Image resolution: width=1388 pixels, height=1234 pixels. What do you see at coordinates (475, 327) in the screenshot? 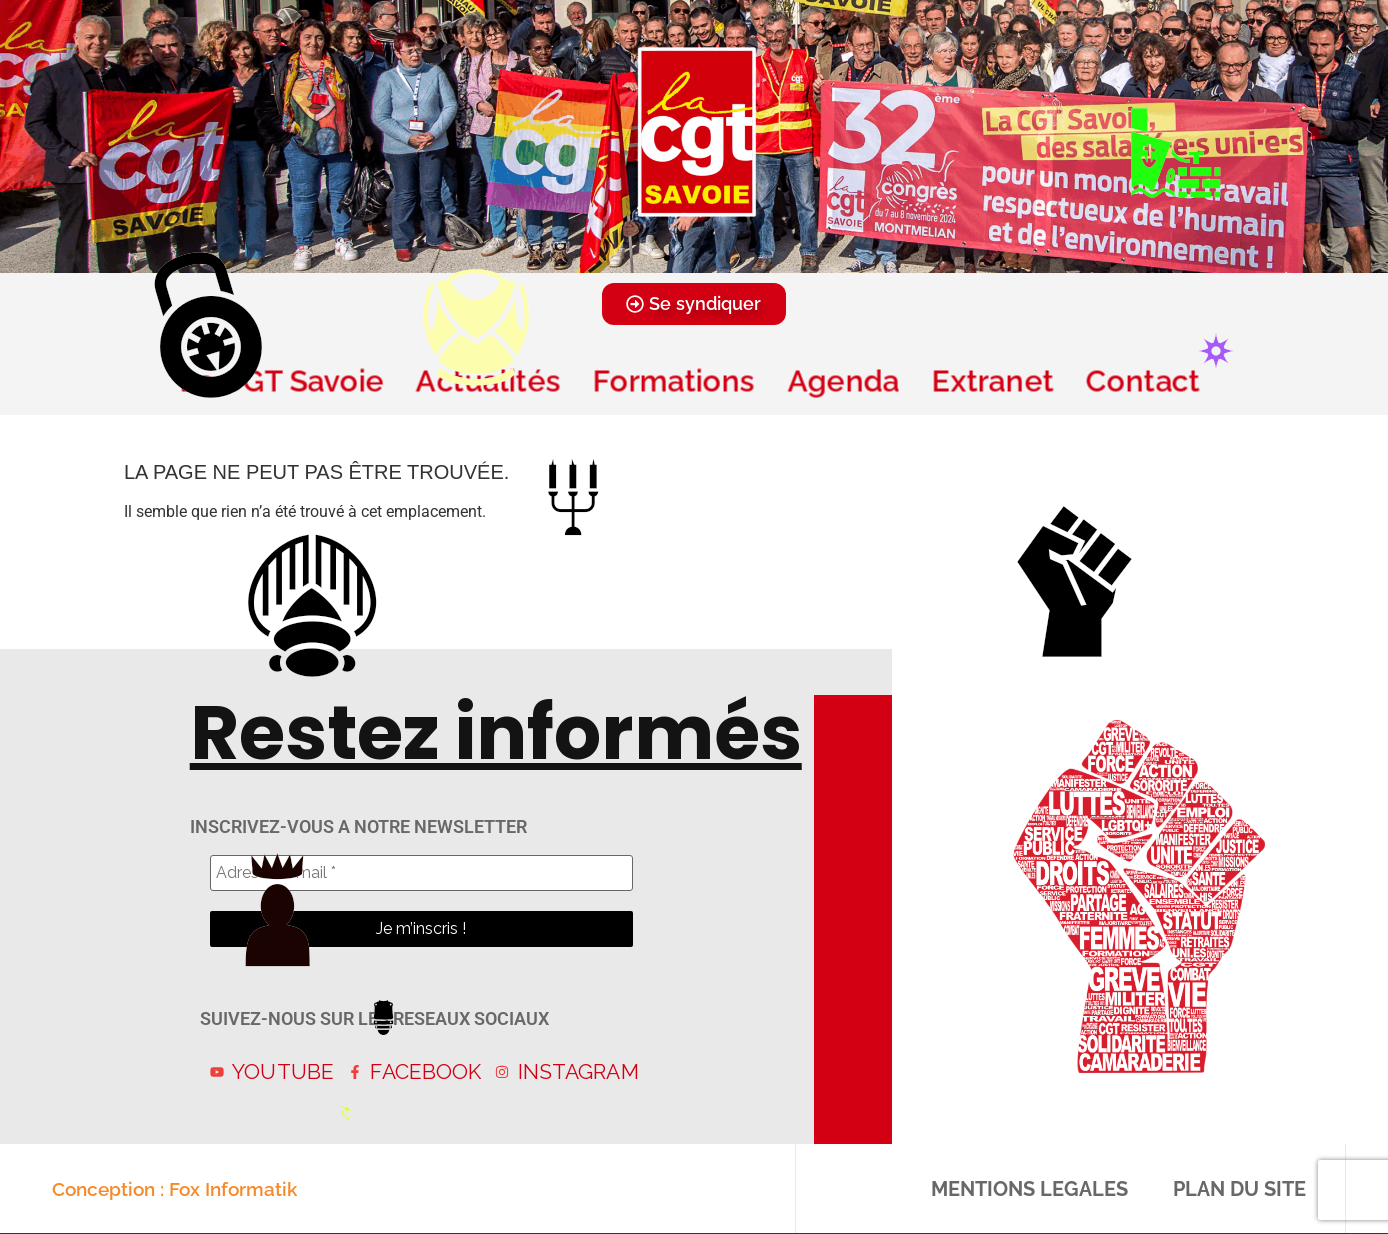
I see `select chest armor or torso protection` at bounding box center [475, 327].